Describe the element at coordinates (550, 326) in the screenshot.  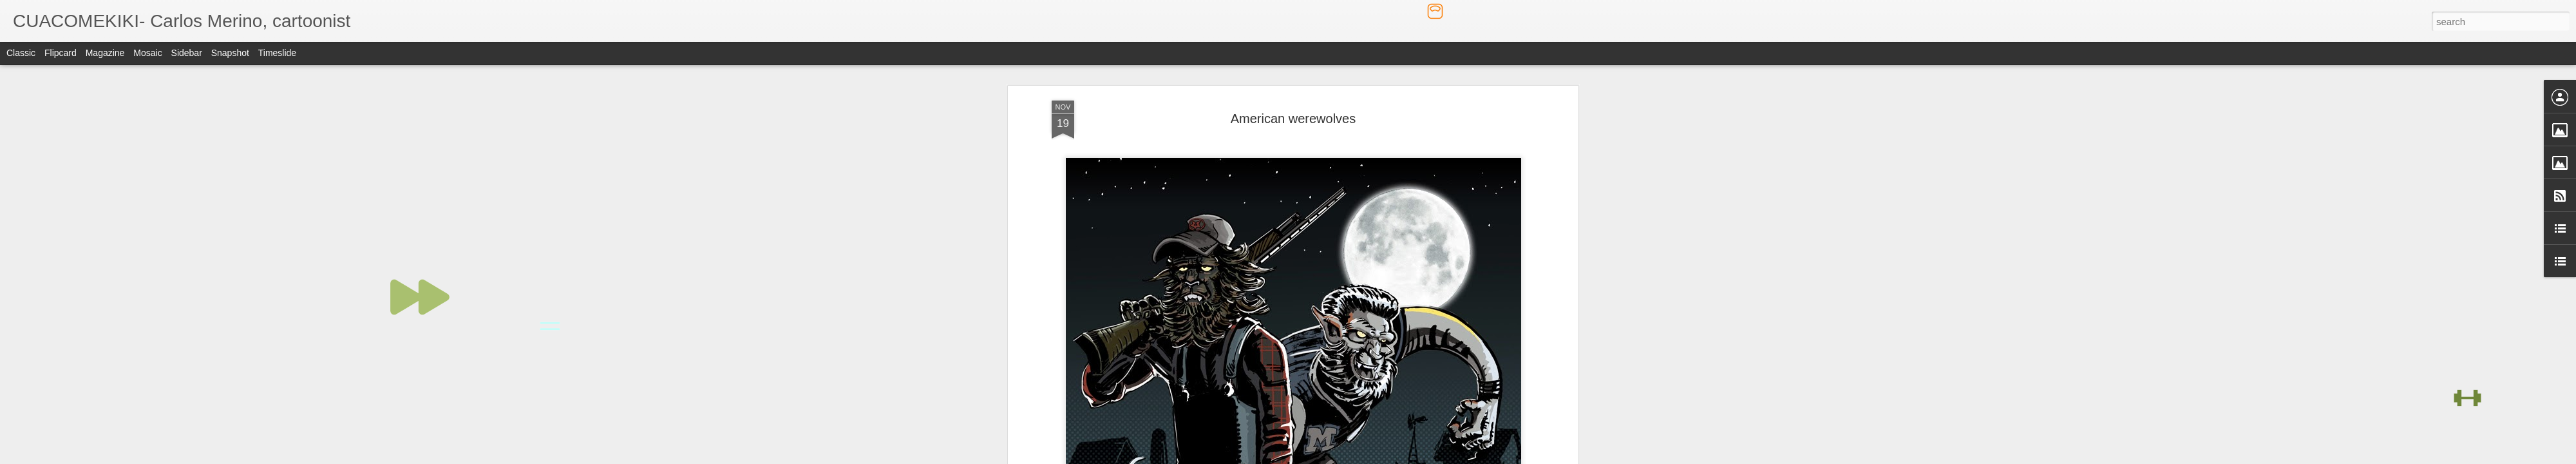
I see `reorder or rearrange items in a list` at that location.